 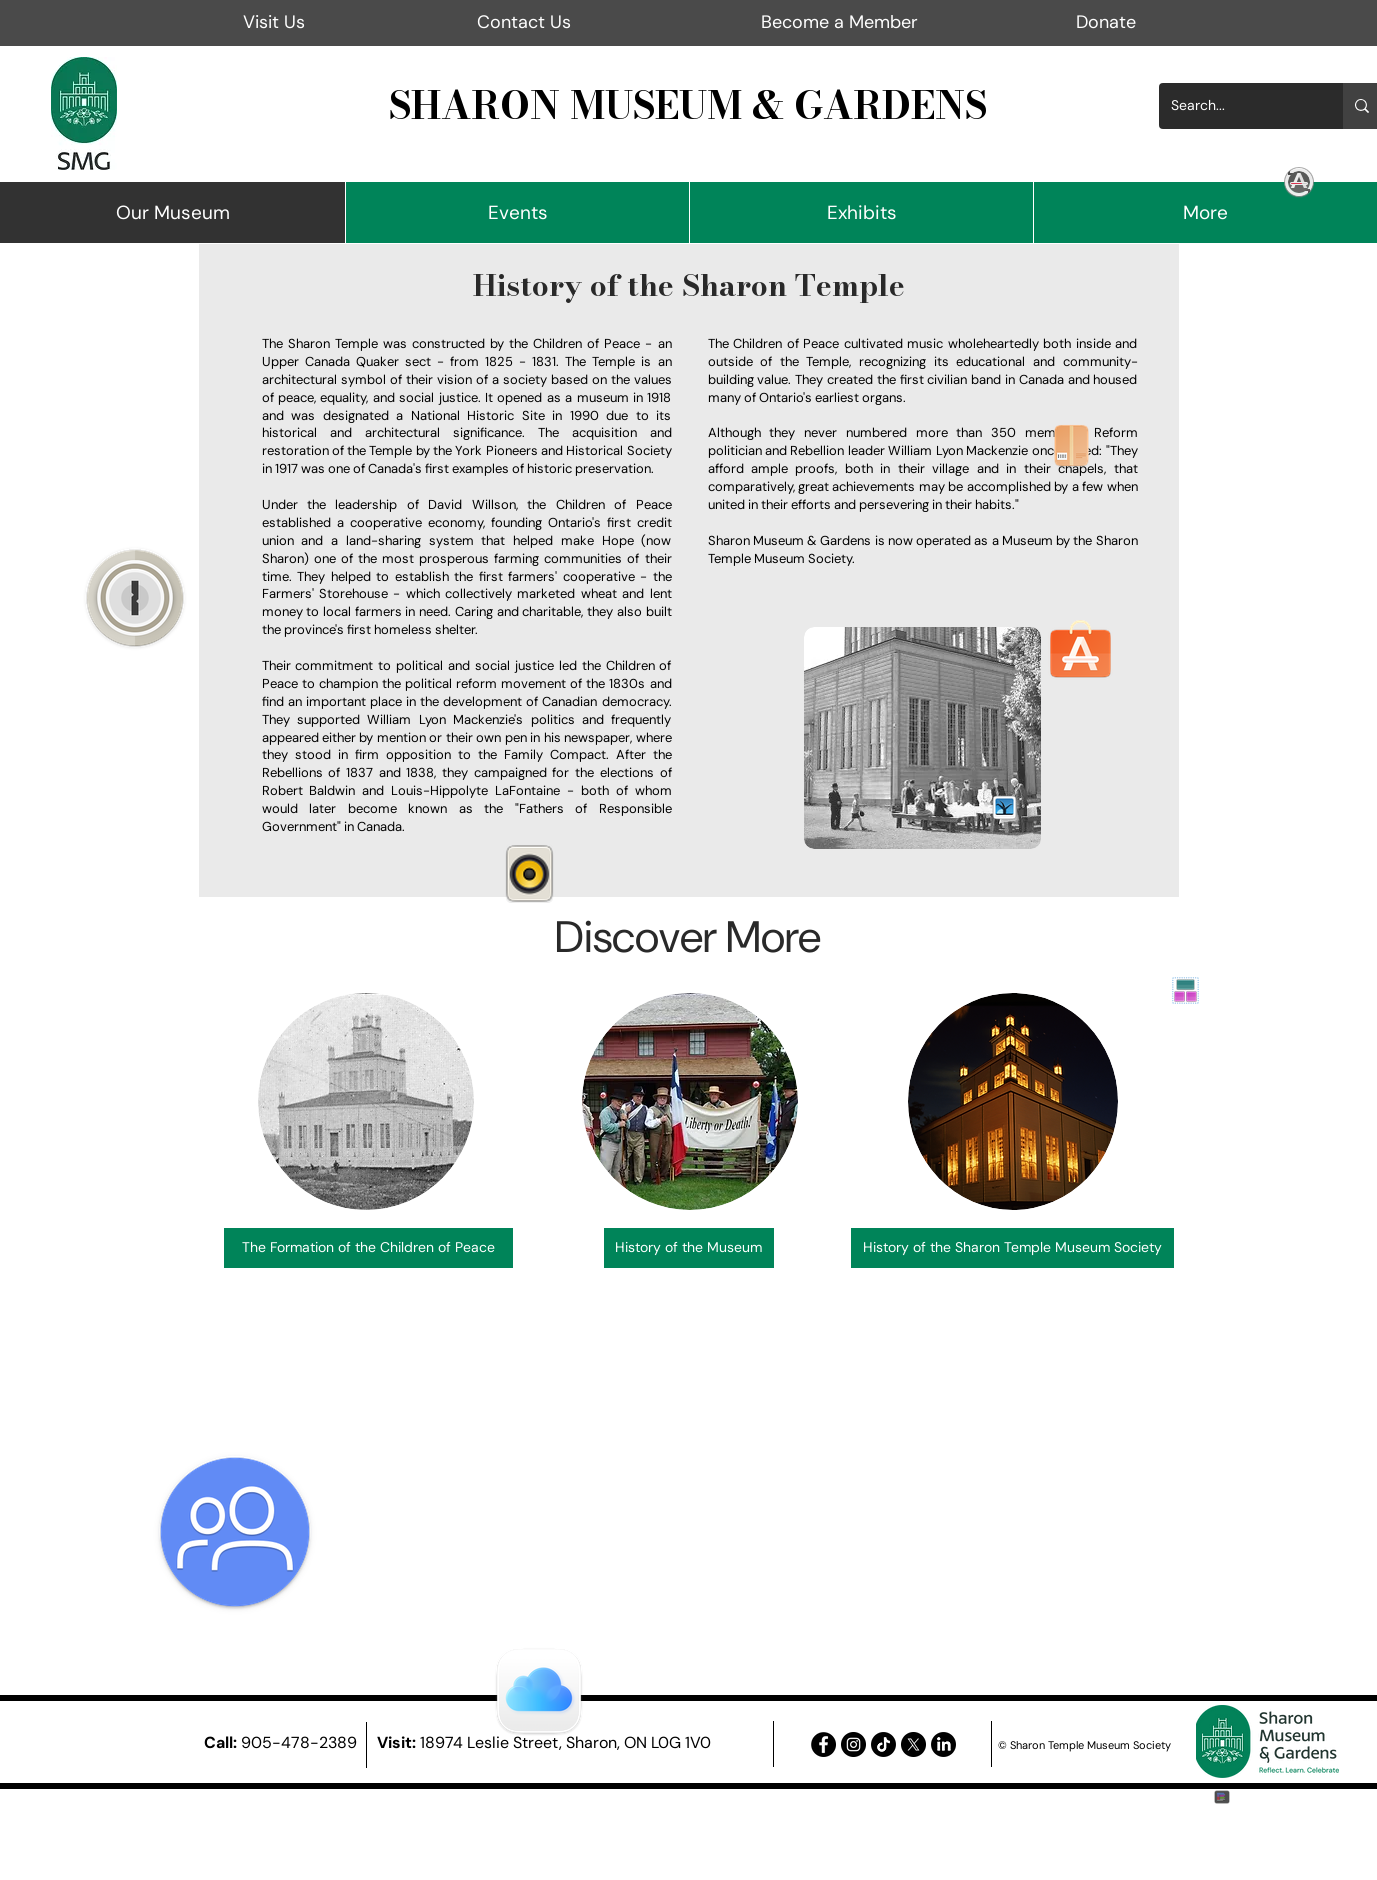 What do you see at coordinates (1080, 653) in the screenshot?
I see `open the ubuntu software center` at bounding box center [1080, 653].